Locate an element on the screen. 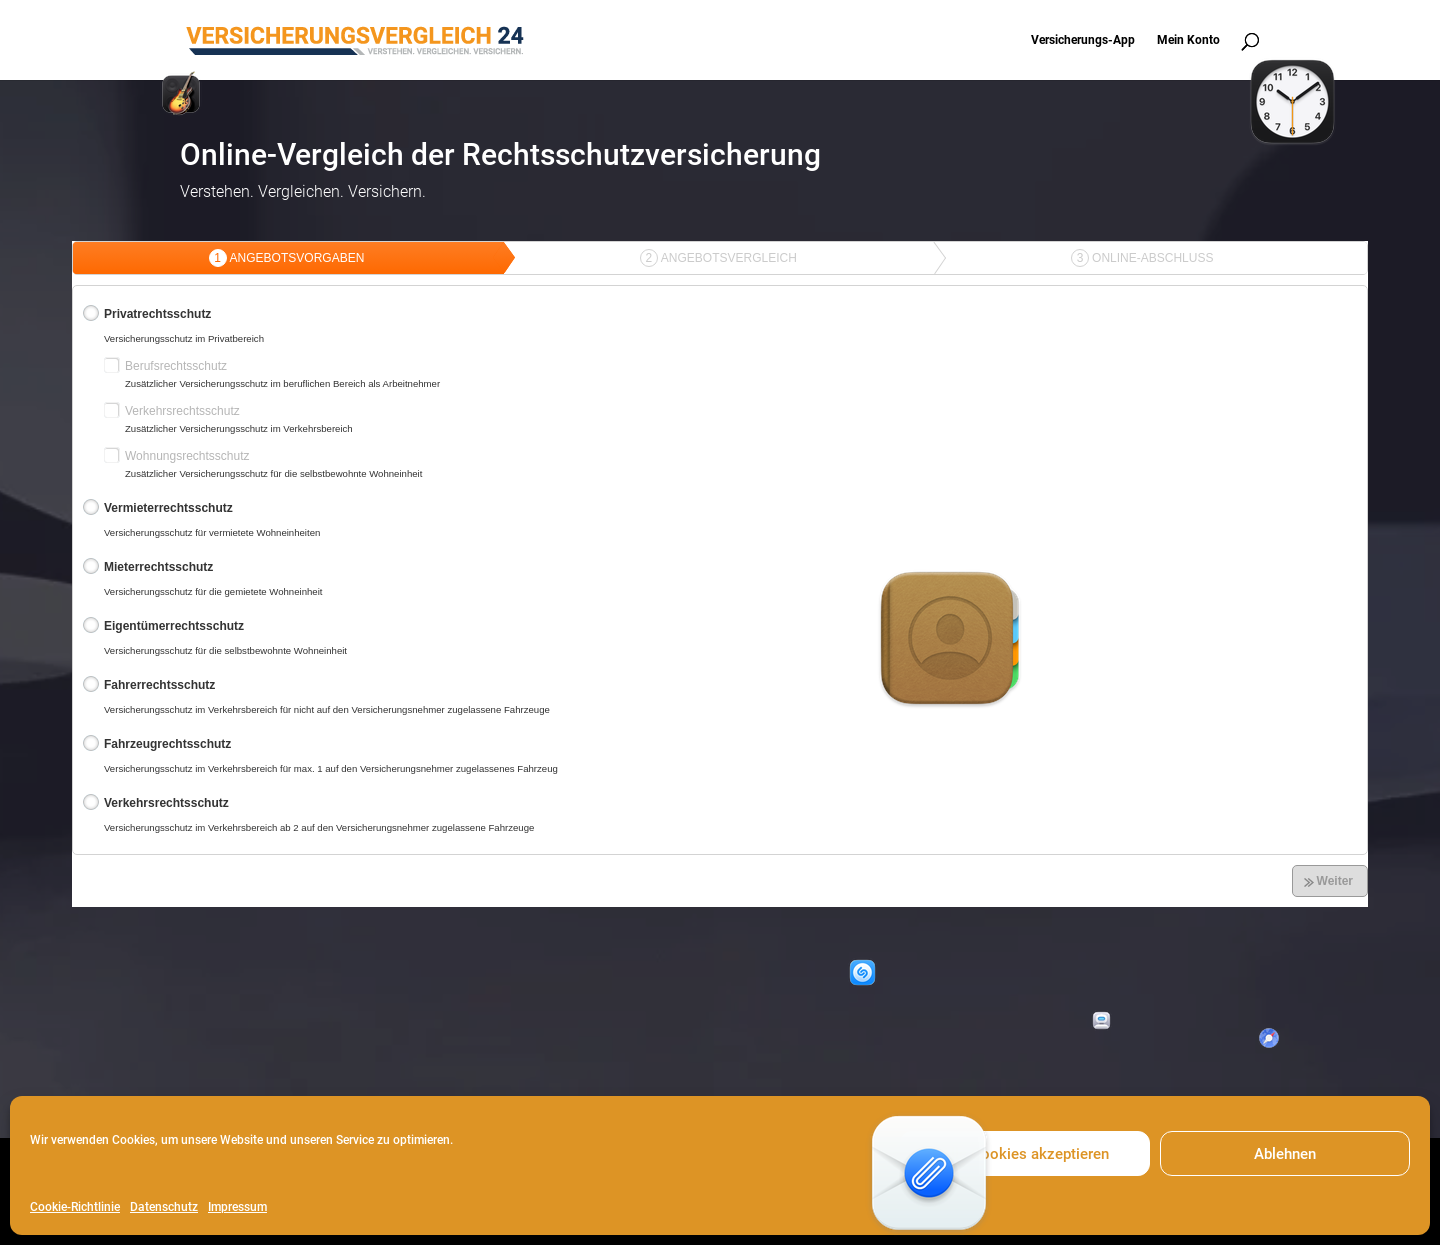  open email attachment viewer is located at coordinates (929, 1173).